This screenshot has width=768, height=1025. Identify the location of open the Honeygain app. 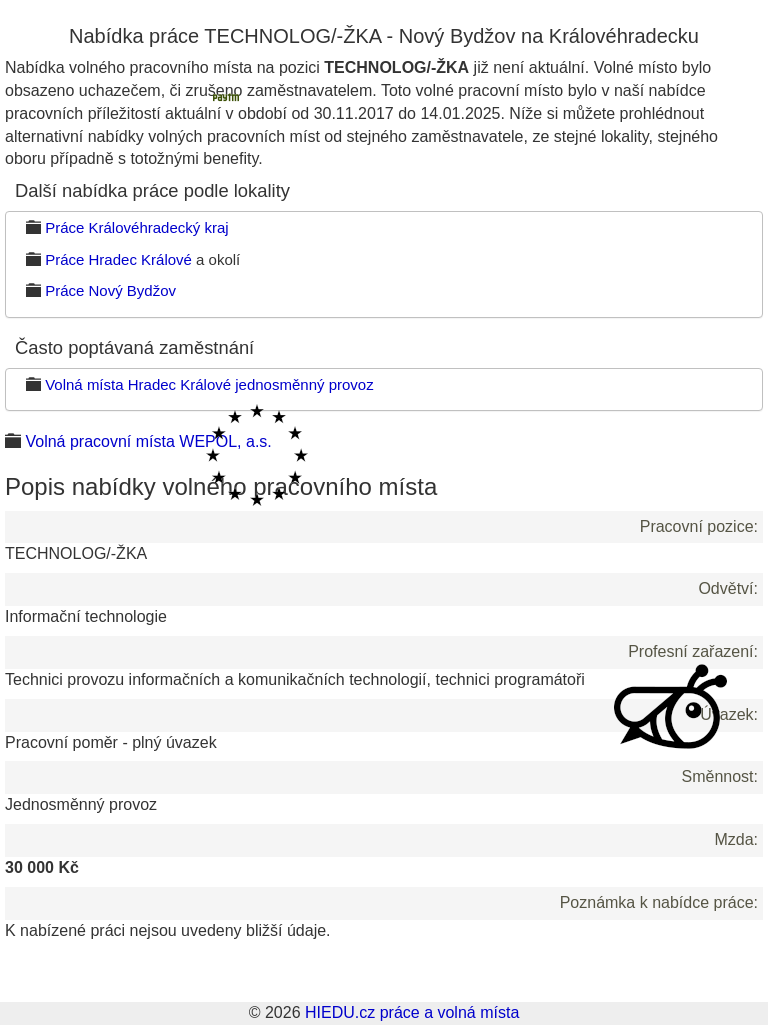
(670, 706).